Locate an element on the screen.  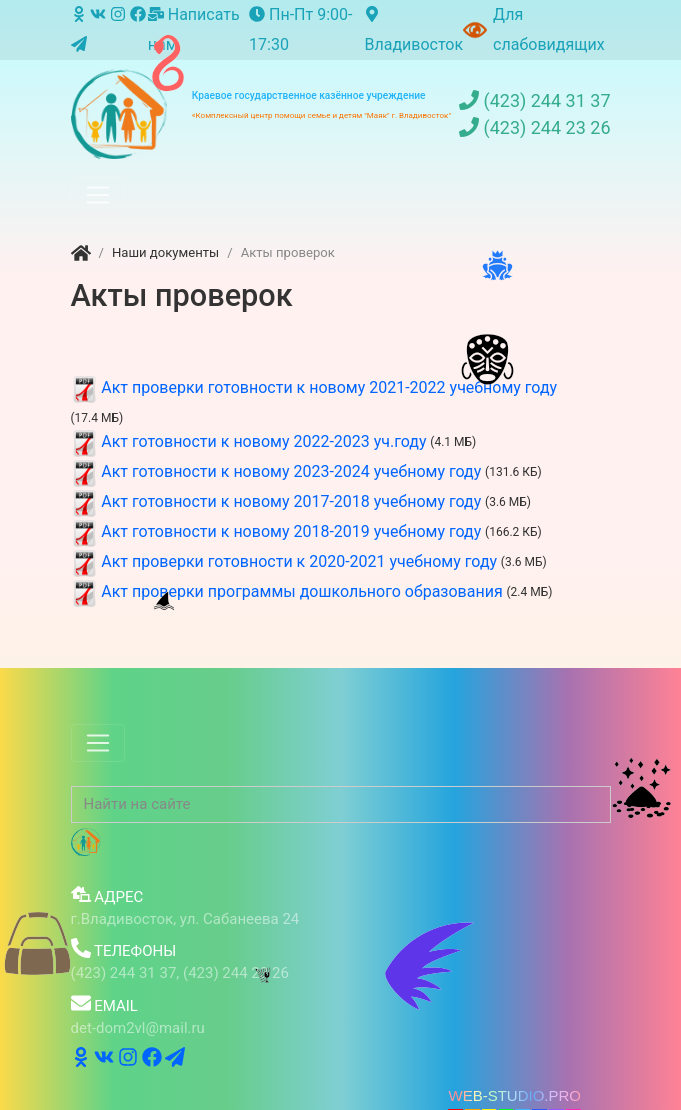
access ultrasound or sonography features is located at coordinates (263, 975).